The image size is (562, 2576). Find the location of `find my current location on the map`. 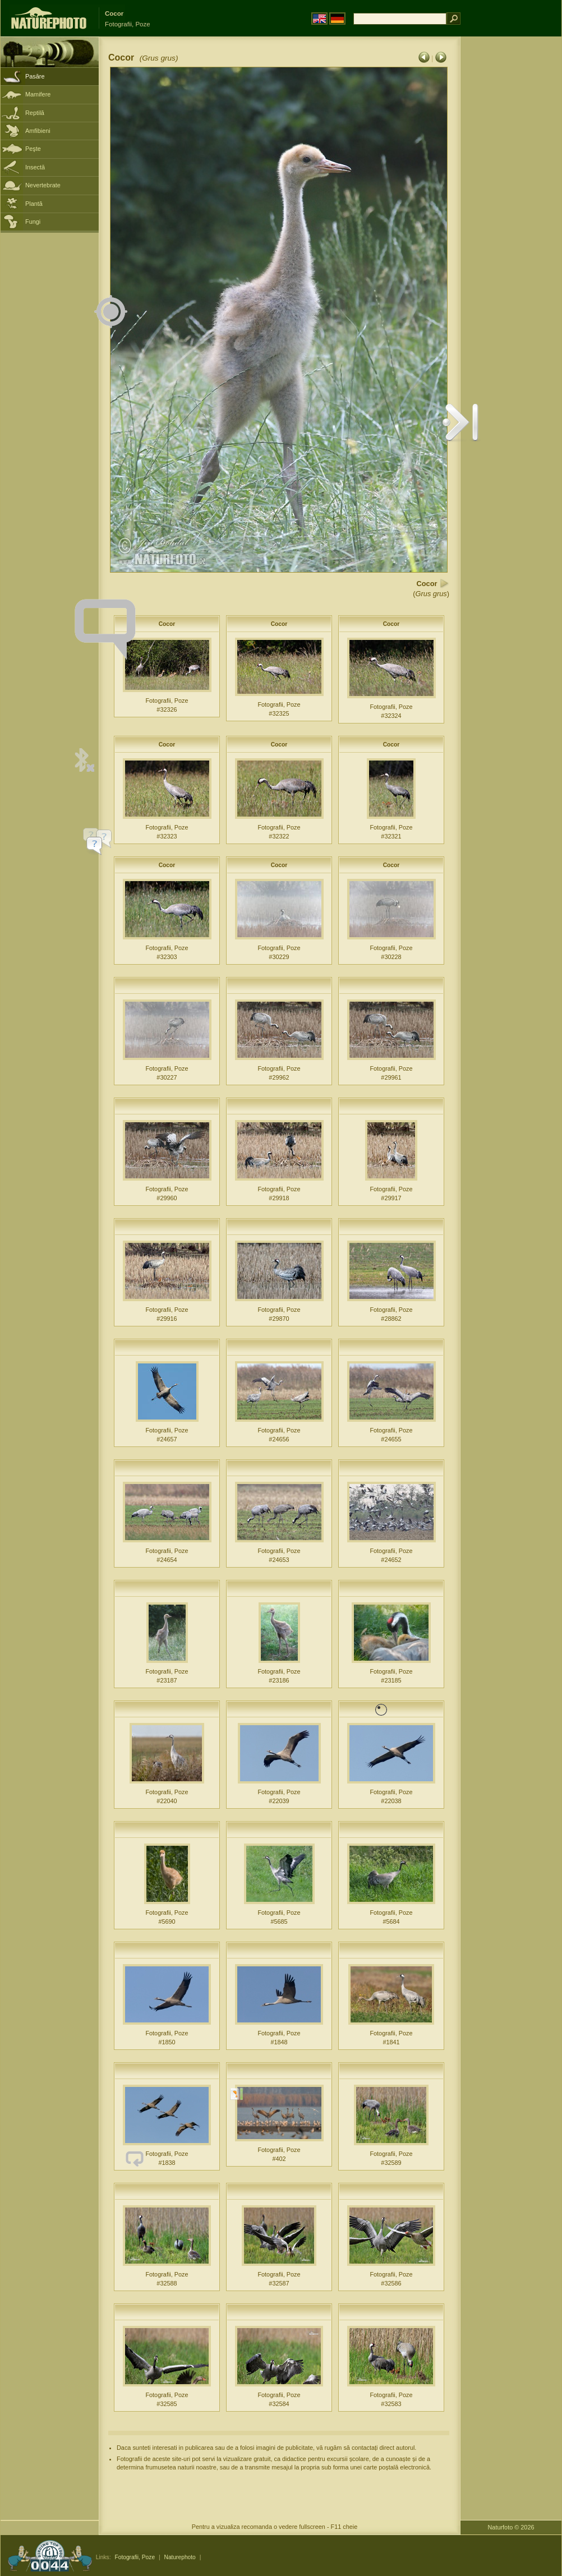

find my current location on the map is located at coordinates (112, 312).